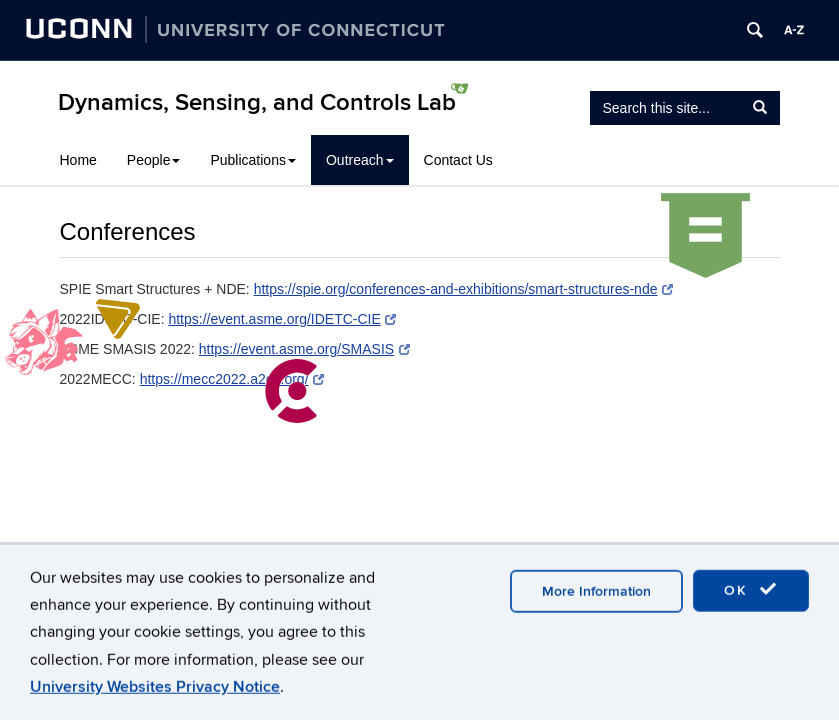  What do you see at coordinates (44, 342) in the screenshot?
I see `visit furaffinity website` at bounding box center [44, 342].